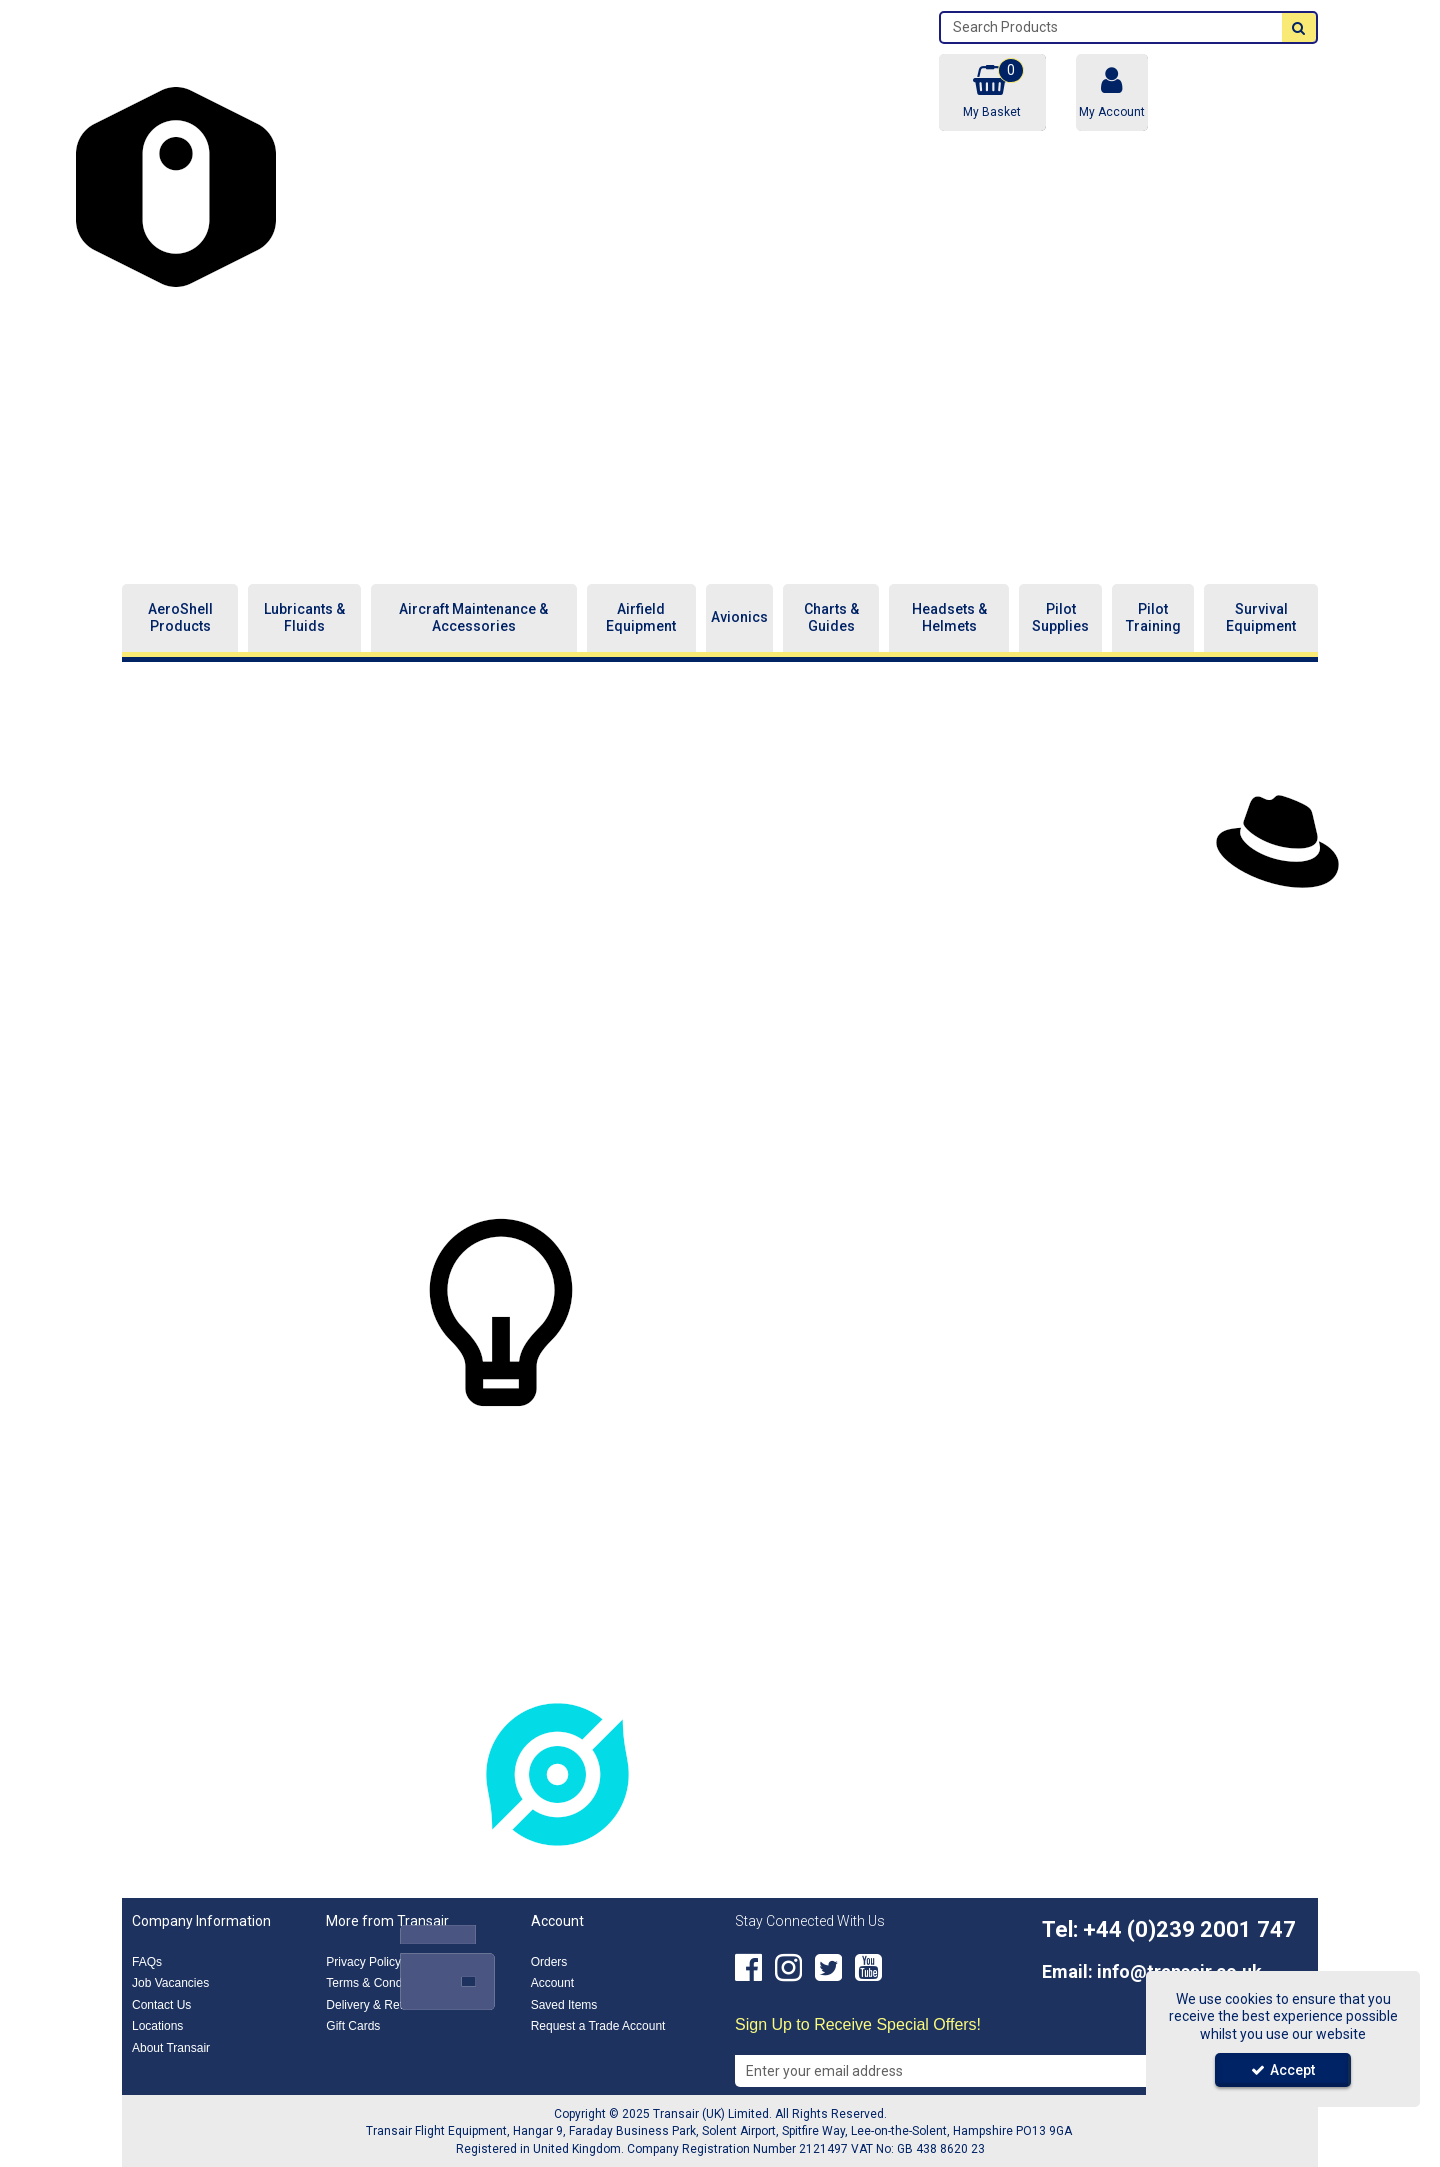 This screenshot has width=1440, height=2167. What do you see at coordinates (501, 1308) in the screenshot?
I see `view tips or helpful suggestions` at bounding box center [501, 1308].